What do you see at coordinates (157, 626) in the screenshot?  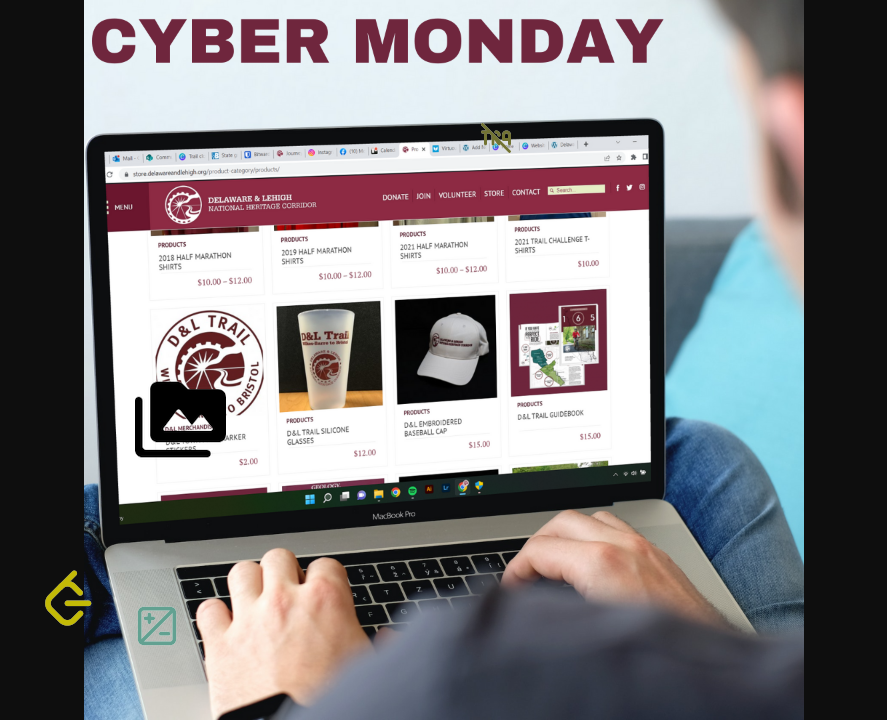 I see `adjust exposure settings for a photo` at bounding box center [157, 626].